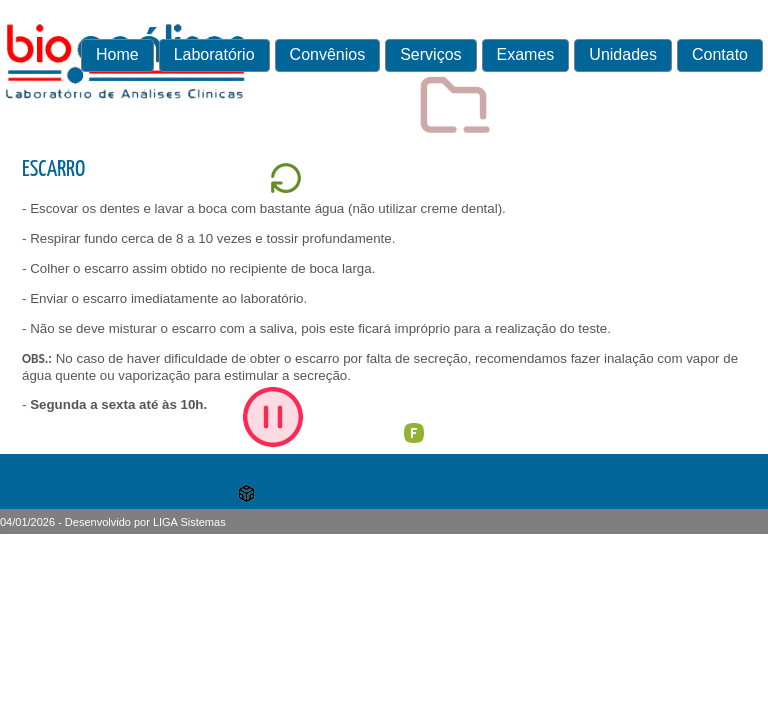 Image resolution: width=768 pixels, height=720 pixels. I want to click on remove a folder from your files, so click(453, 106).